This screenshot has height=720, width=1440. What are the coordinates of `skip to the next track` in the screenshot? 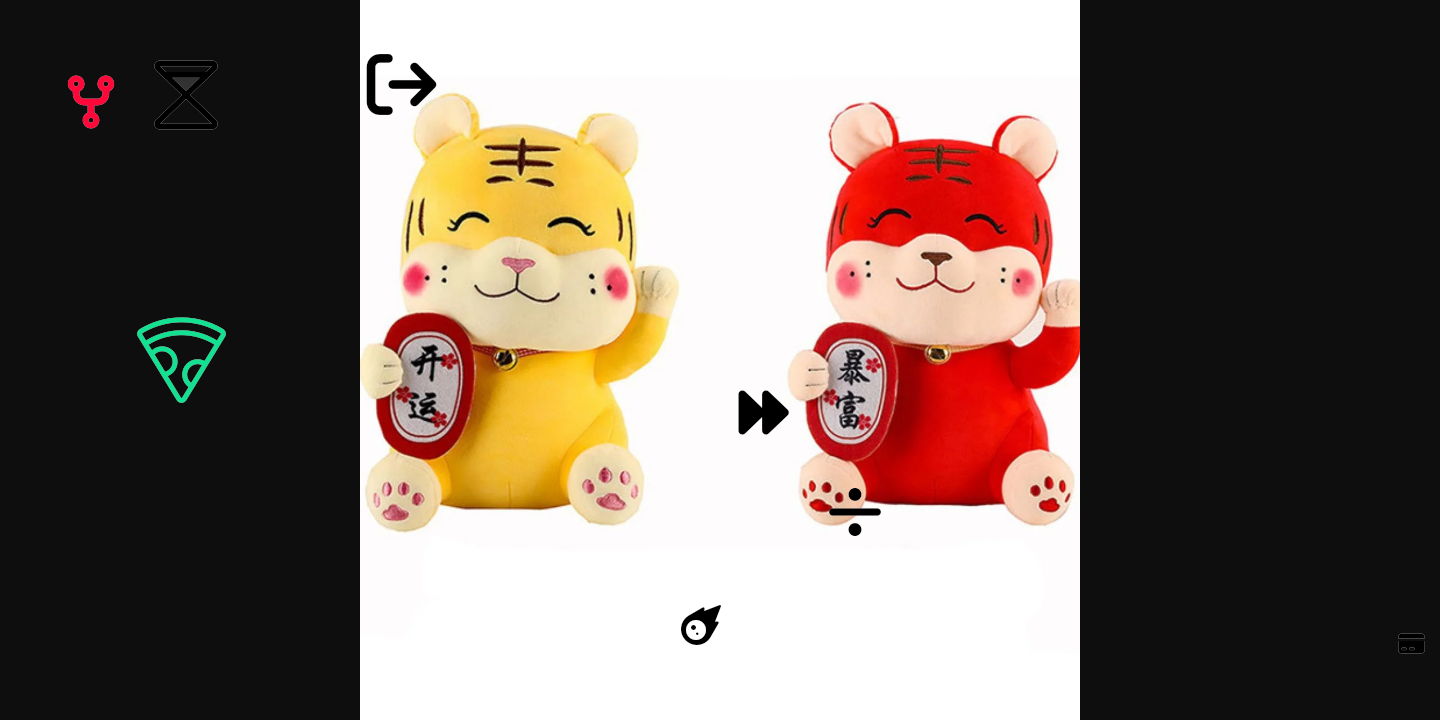 It's located at (760, 412).